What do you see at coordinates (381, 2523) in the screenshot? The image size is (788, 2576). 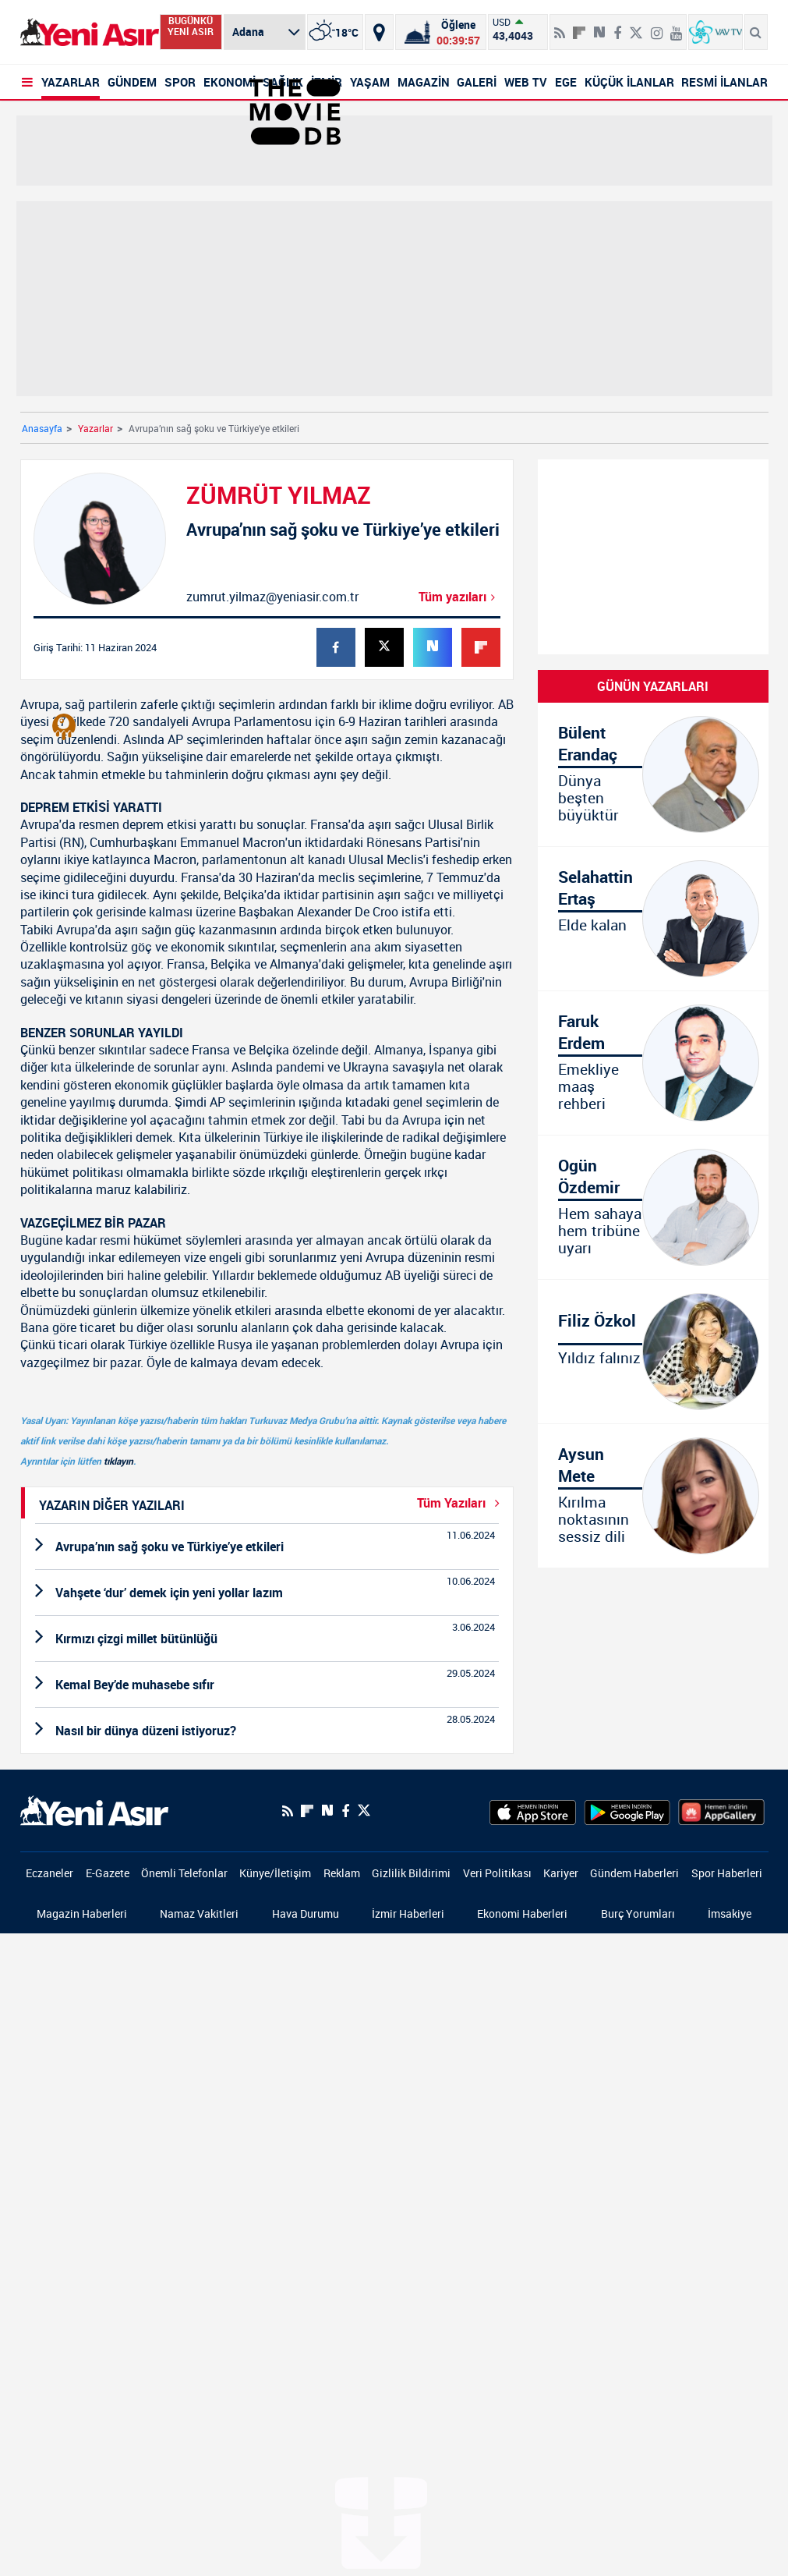 I see `open transmission torrent client` at bounding box center [381, 2523].